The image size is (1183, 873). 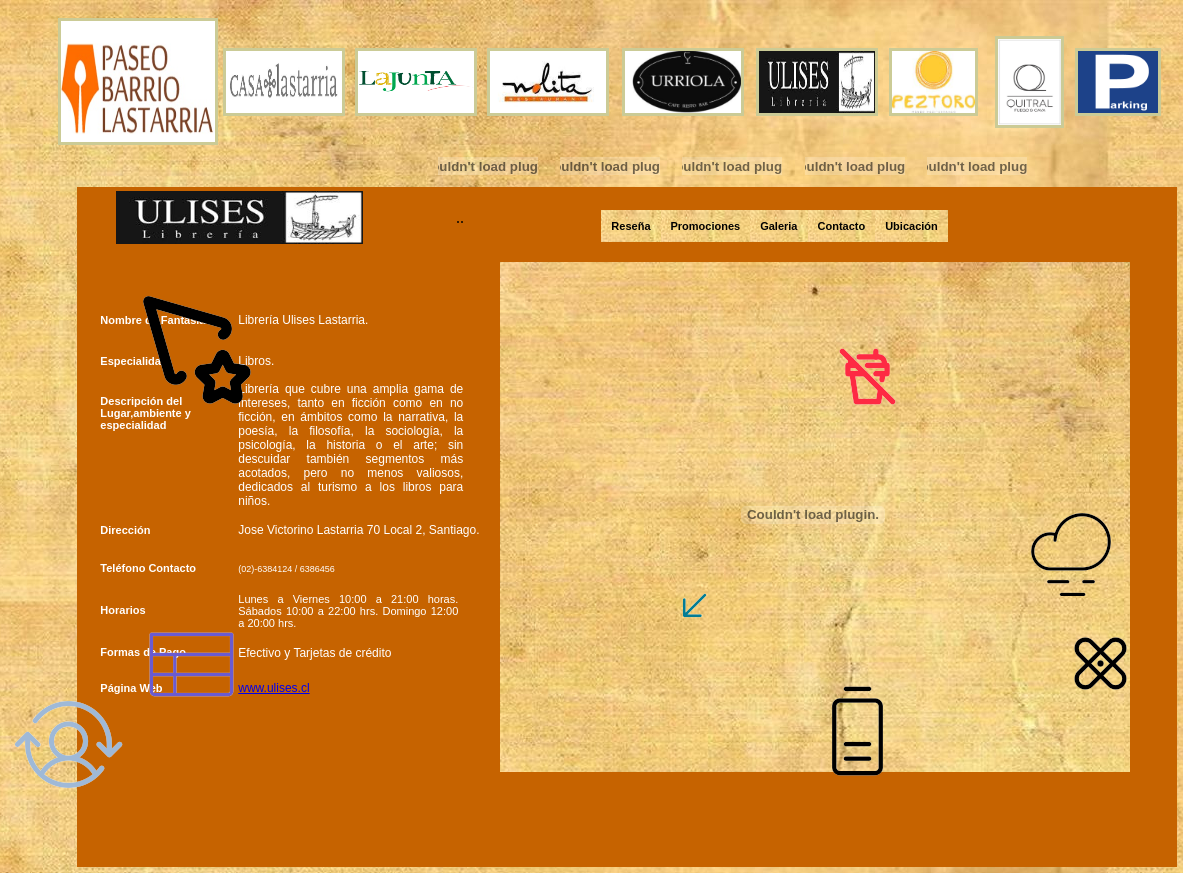 I want to click on switch between user accounts, so click(x=68, y=744).